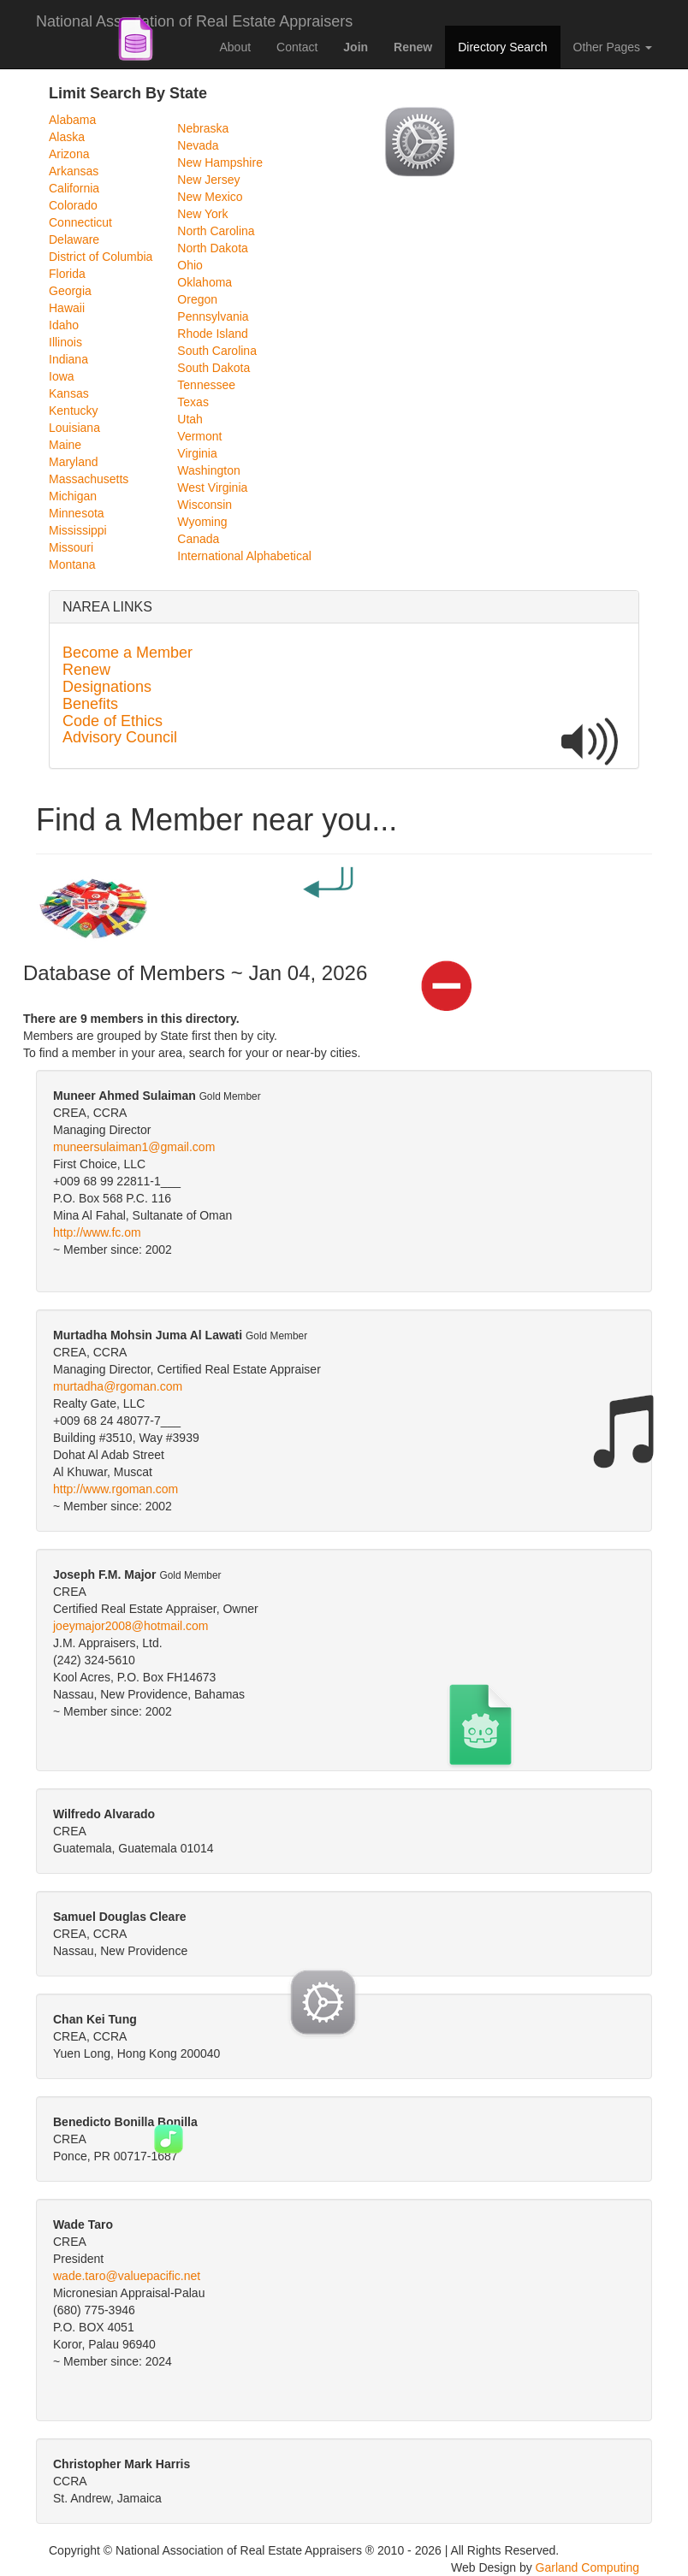 This screenshot has width=688, height=2576. I want to click on adjust speaker or audio output settings, so click(590, 741).